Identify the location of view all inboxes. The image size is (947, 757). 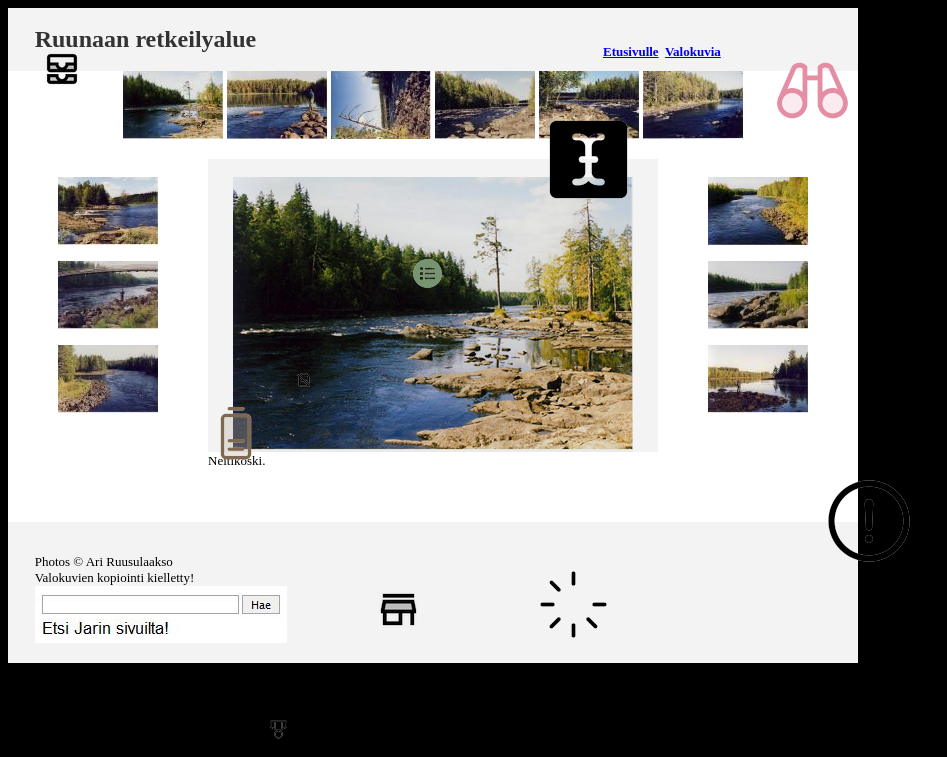
(62, 69).